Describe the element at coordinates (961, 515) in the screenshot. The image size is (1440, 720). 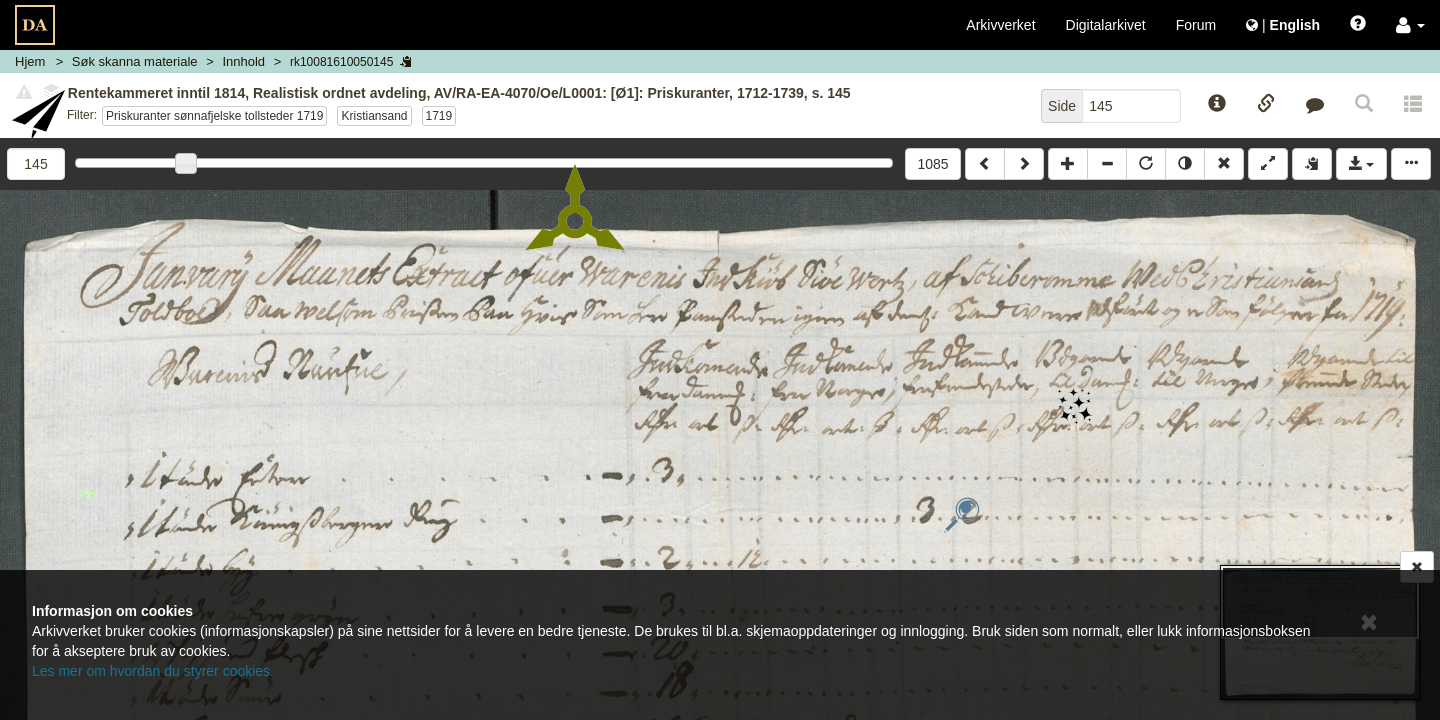
I see `search for items or content` at that location.